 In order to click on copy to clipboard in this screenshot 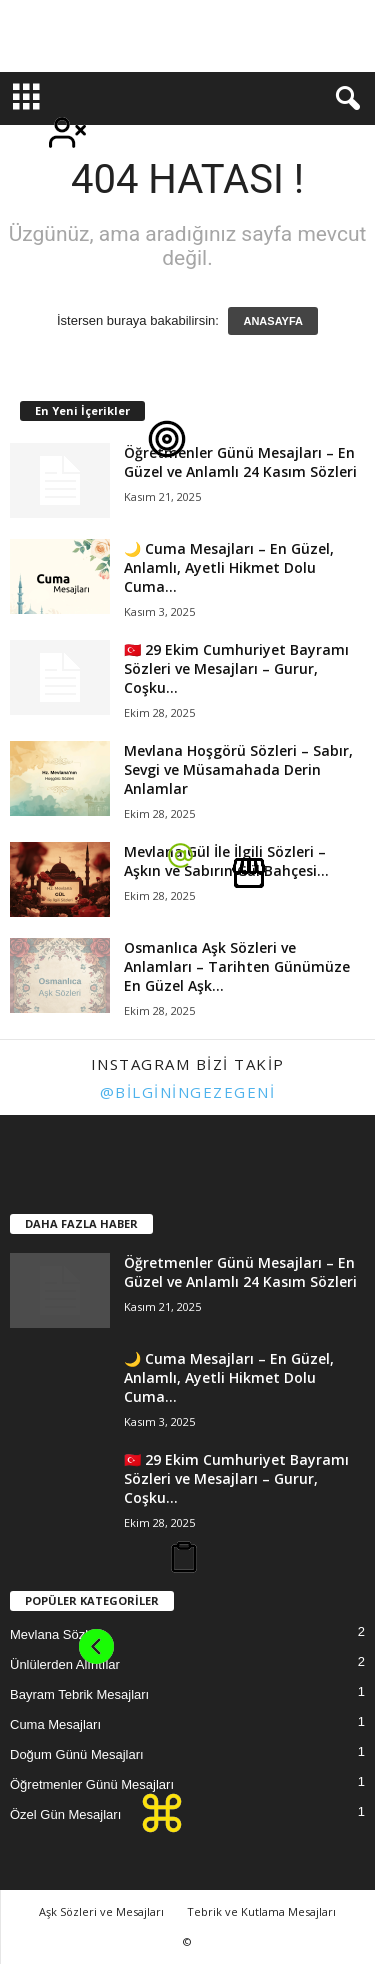, I will do `click(184, 1557)`.